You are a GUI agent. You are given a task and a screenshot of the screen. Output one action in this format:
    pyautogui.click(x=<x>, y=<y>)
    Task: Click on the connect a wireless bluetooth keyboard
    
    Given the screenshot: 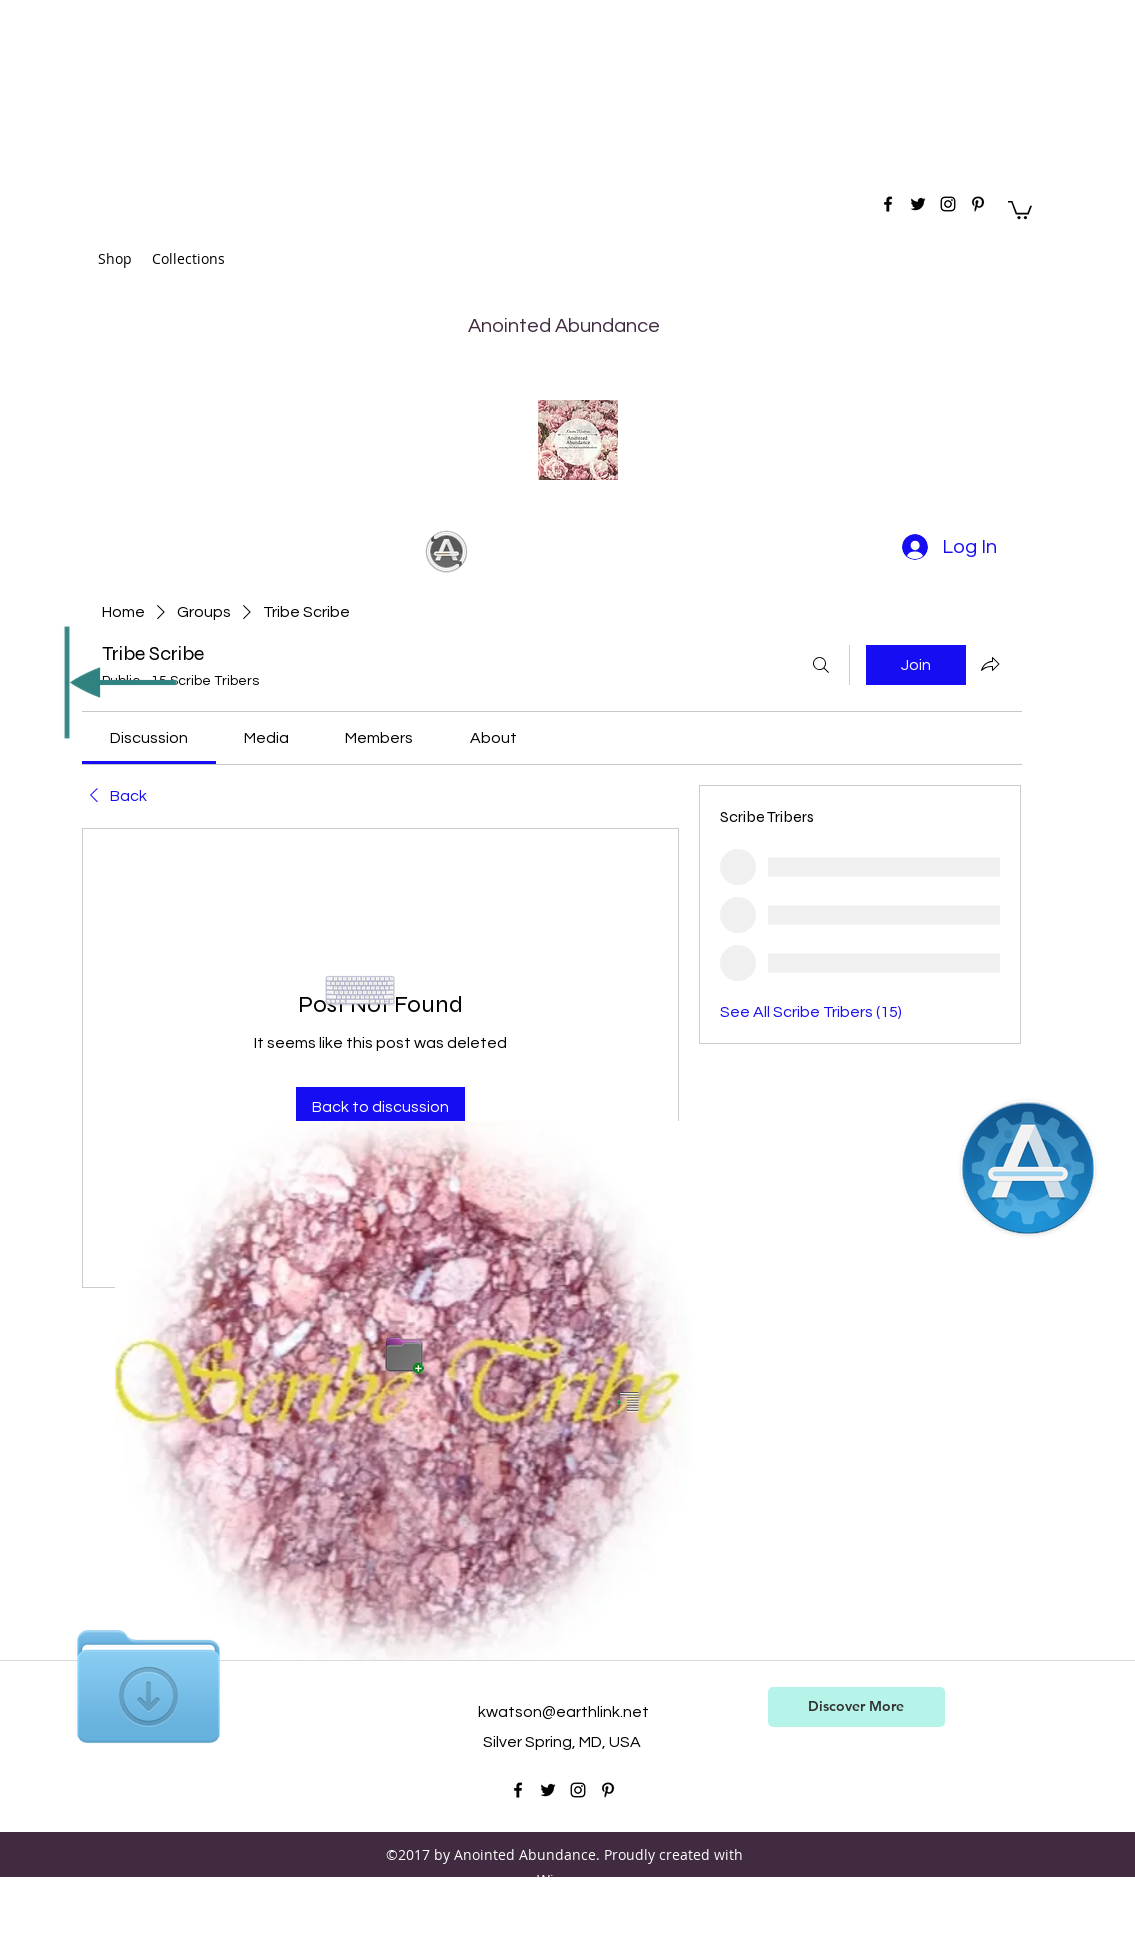 What is the action you would take?
    pyautogui.click(x=360, y=990)
    